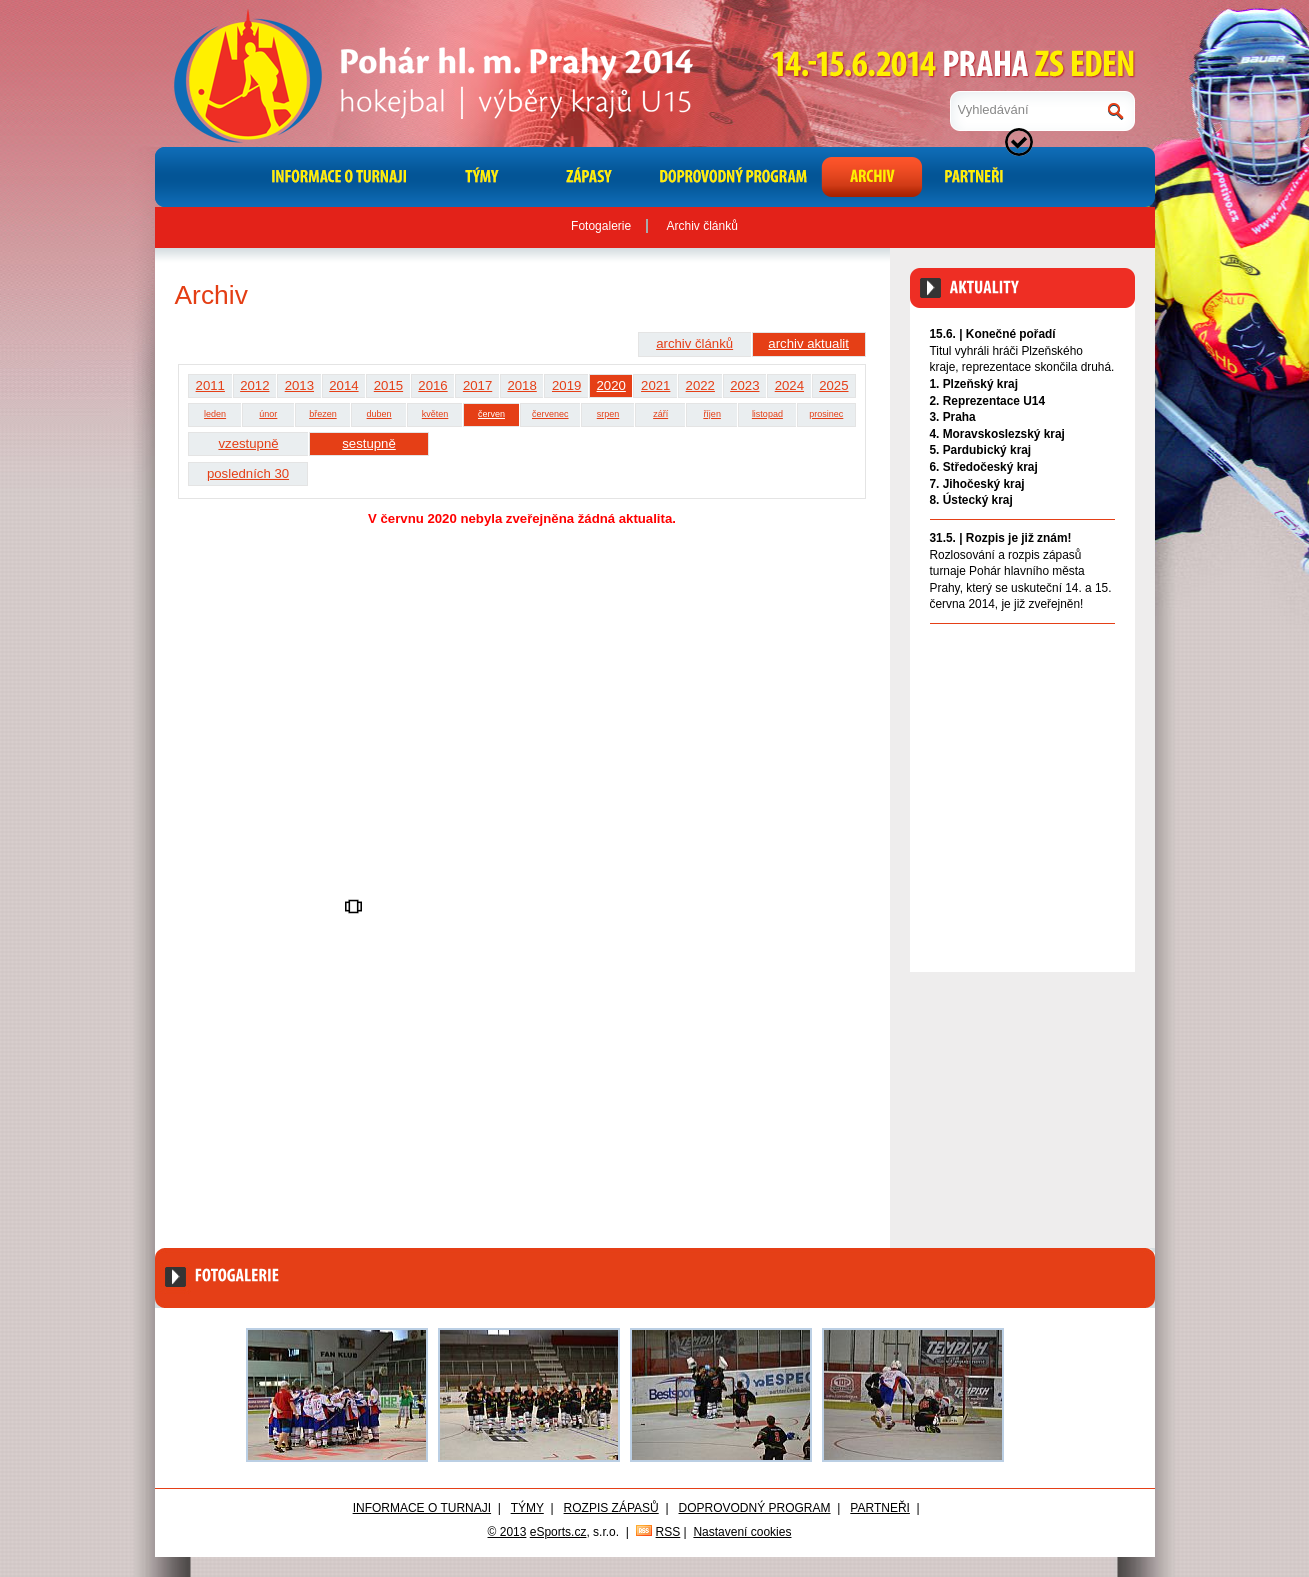 This screenshot has width=1309, height=1577. Describe the element at coordinates (1019, 142) in the screenshot. I see `indicates task or action completed successfully` at that location.